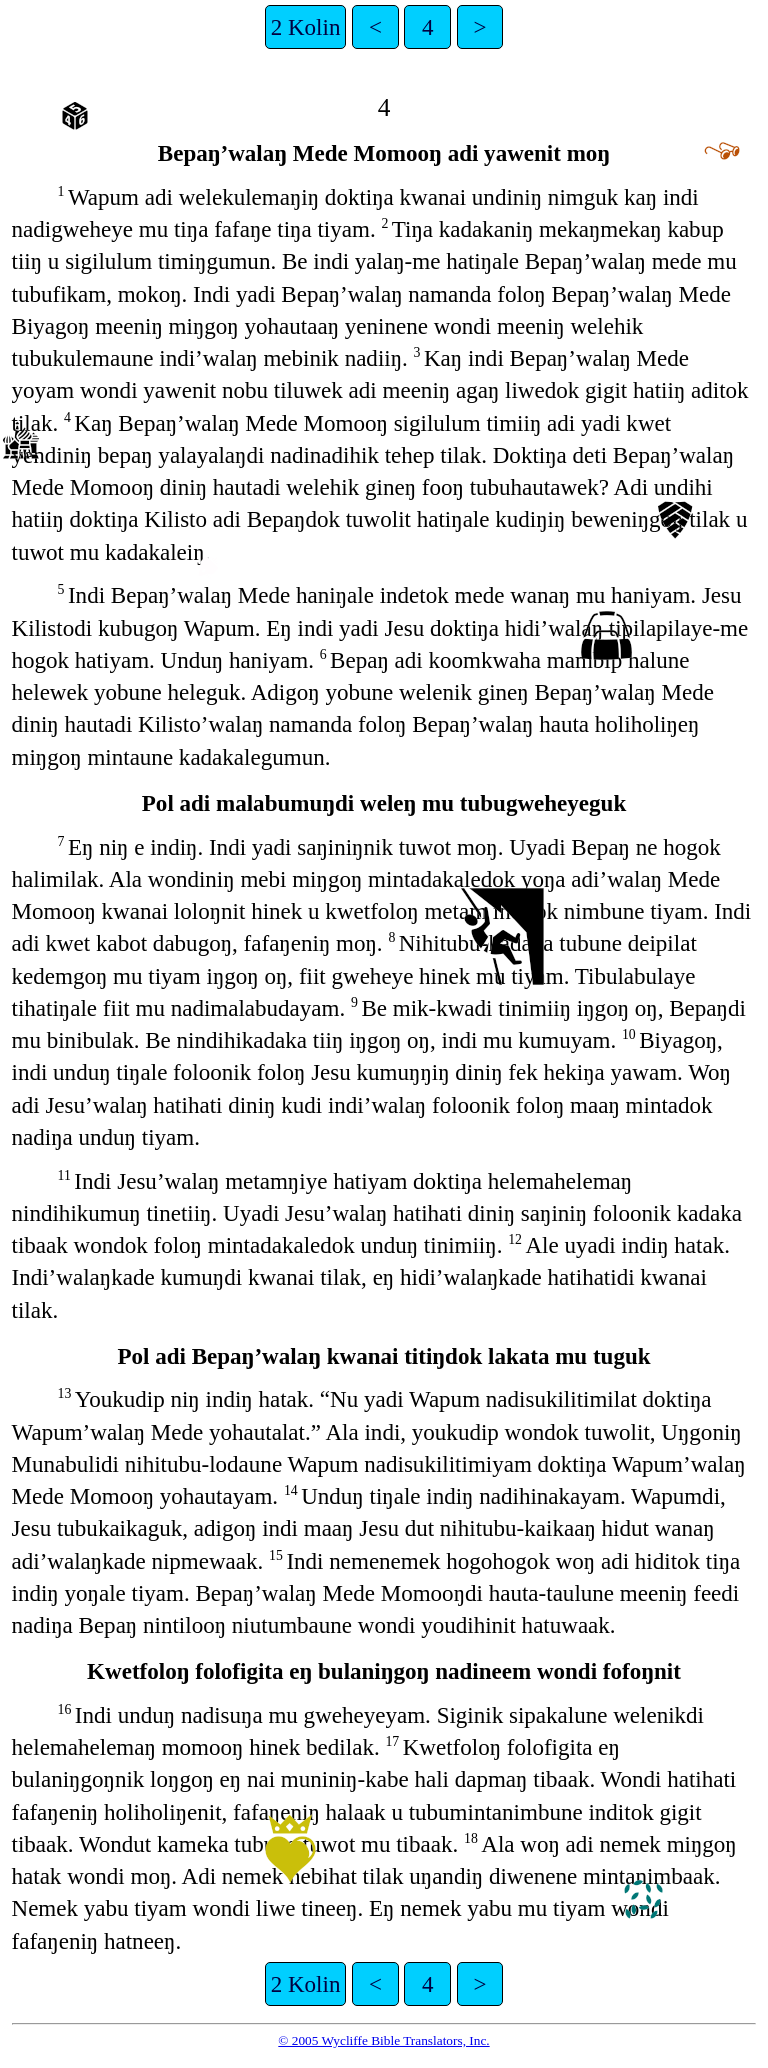  I want to click on access mountain climbing or rock climbing activities, so click(495, 936).